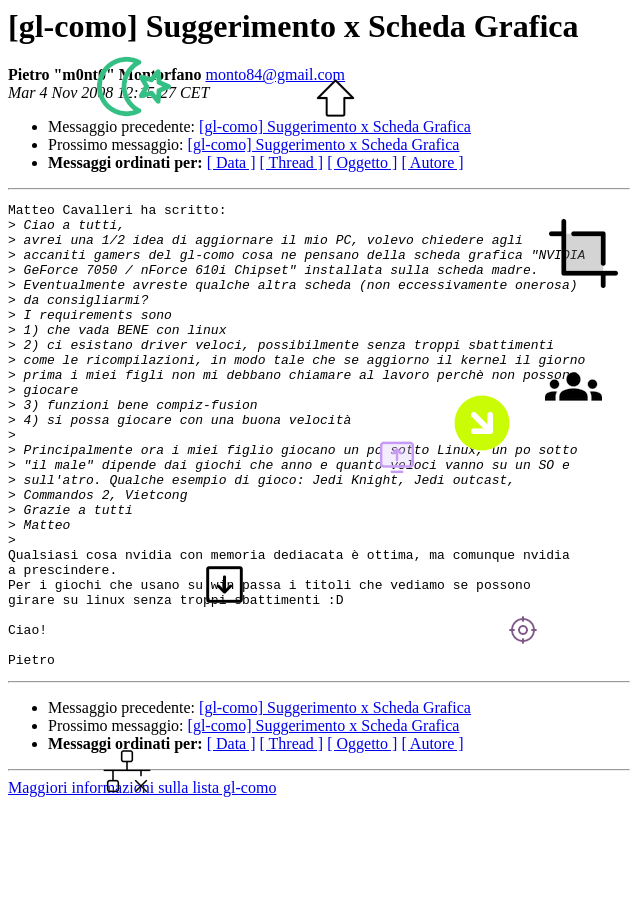 This screenshot has width=638, height=898. What do you see at coordinates (131, 86) in the screenshot?
I see `indicates Islamic religious content or features` at bounding box center [131, 86].